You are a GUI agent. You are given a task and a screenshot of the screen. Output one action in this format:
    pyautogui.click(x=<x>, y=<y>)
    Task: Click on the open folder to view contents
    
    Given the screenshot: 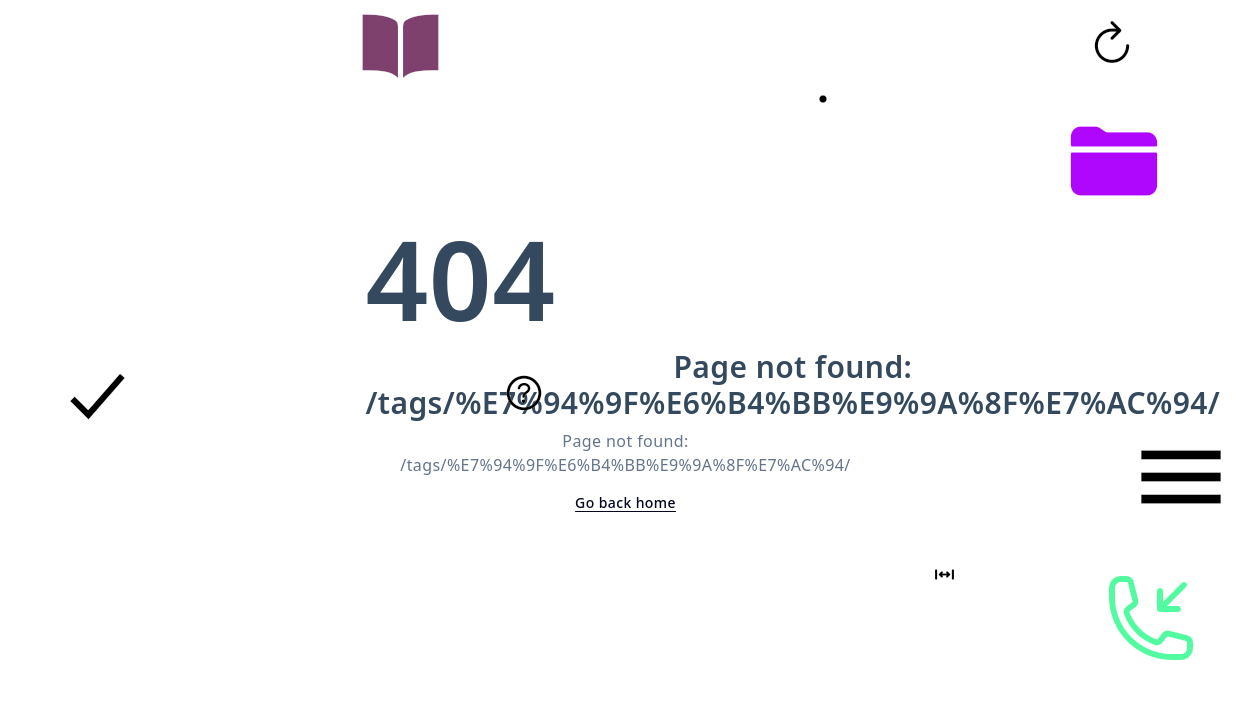 What is the action you would take?
    pyautogui.click(x=1114, y=161)
    